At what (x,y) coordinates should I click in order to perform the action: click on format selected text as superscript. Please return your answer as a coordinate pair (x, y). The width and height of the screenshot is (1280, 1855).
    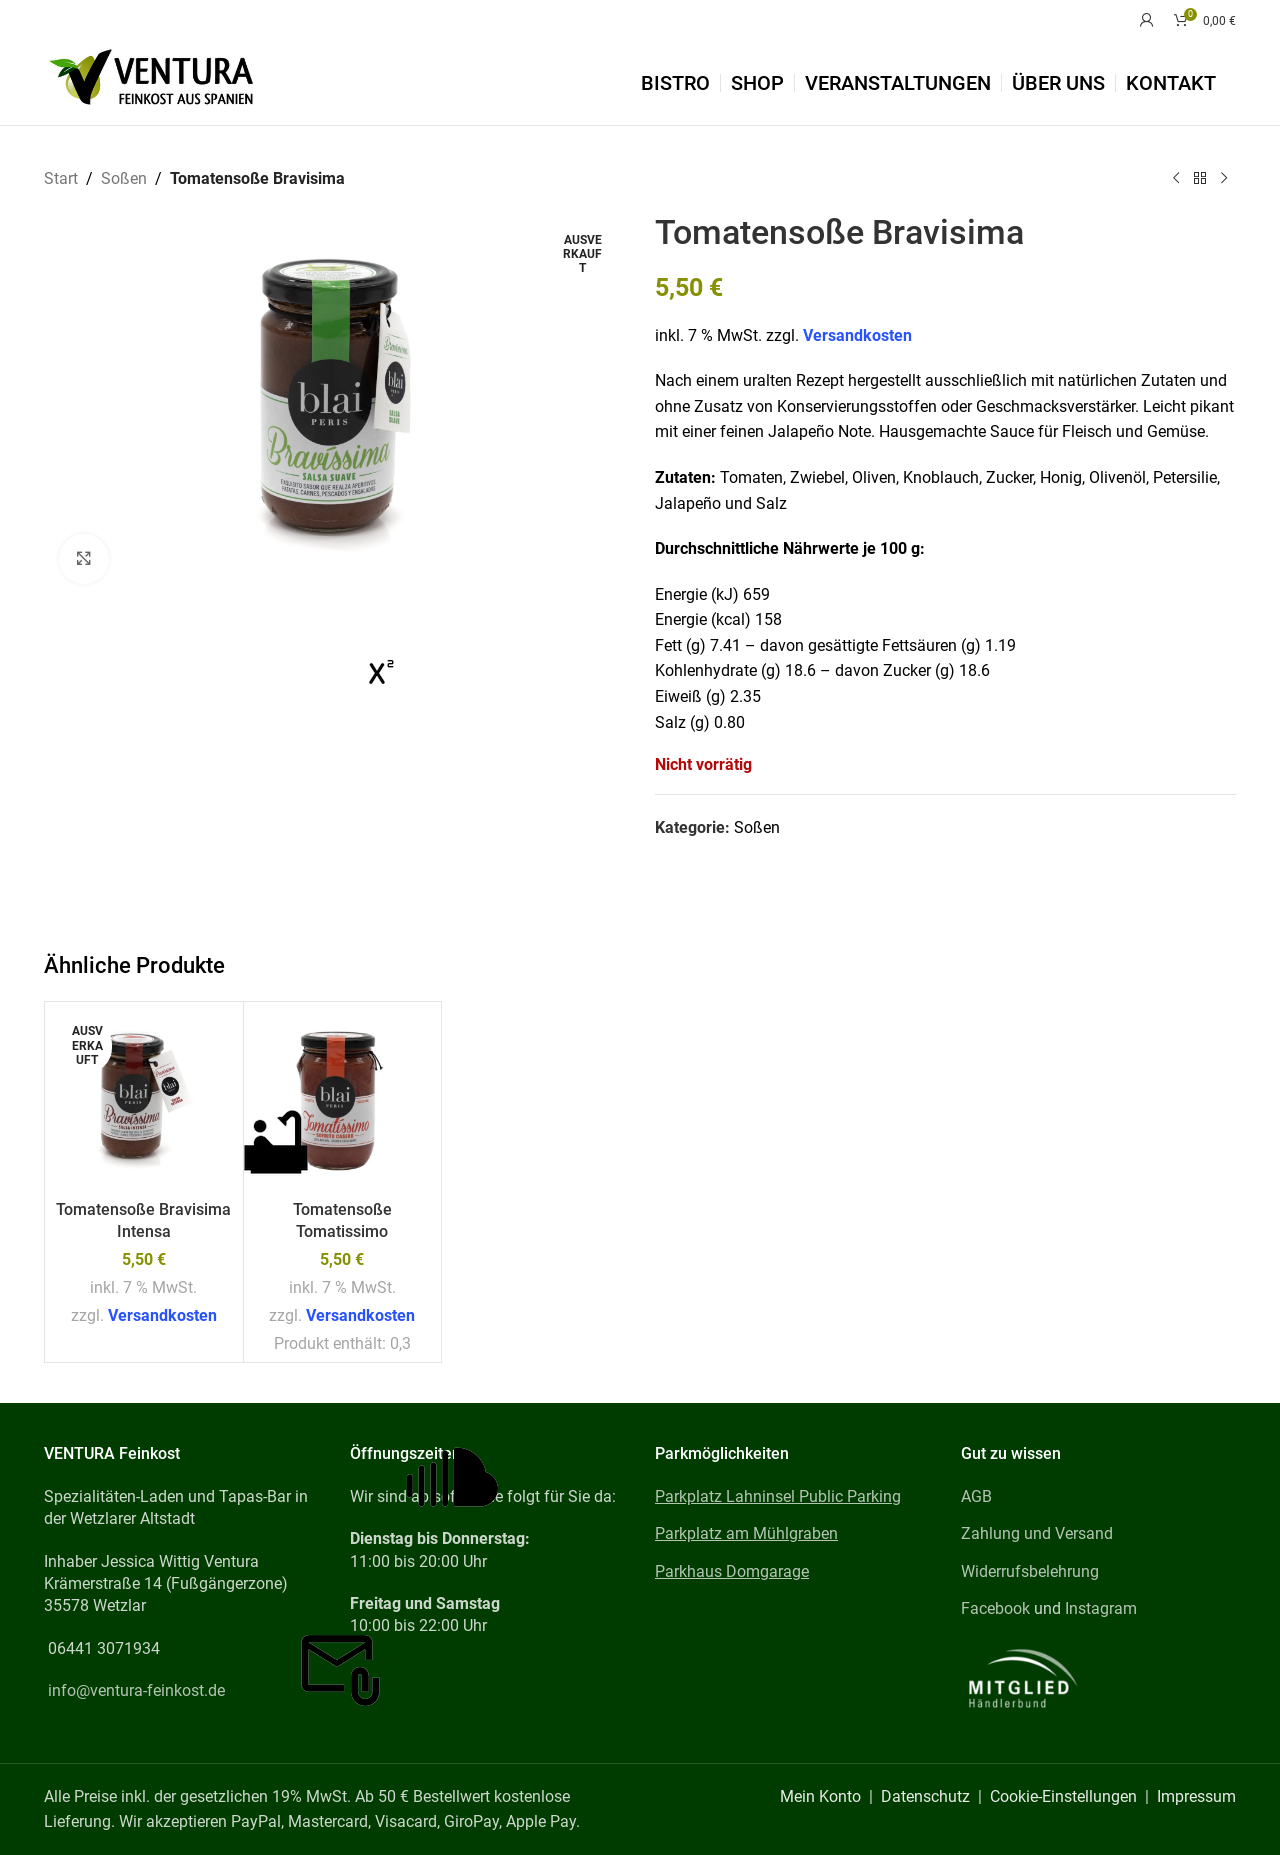
    Looking at the image, I should click on (377, 672).